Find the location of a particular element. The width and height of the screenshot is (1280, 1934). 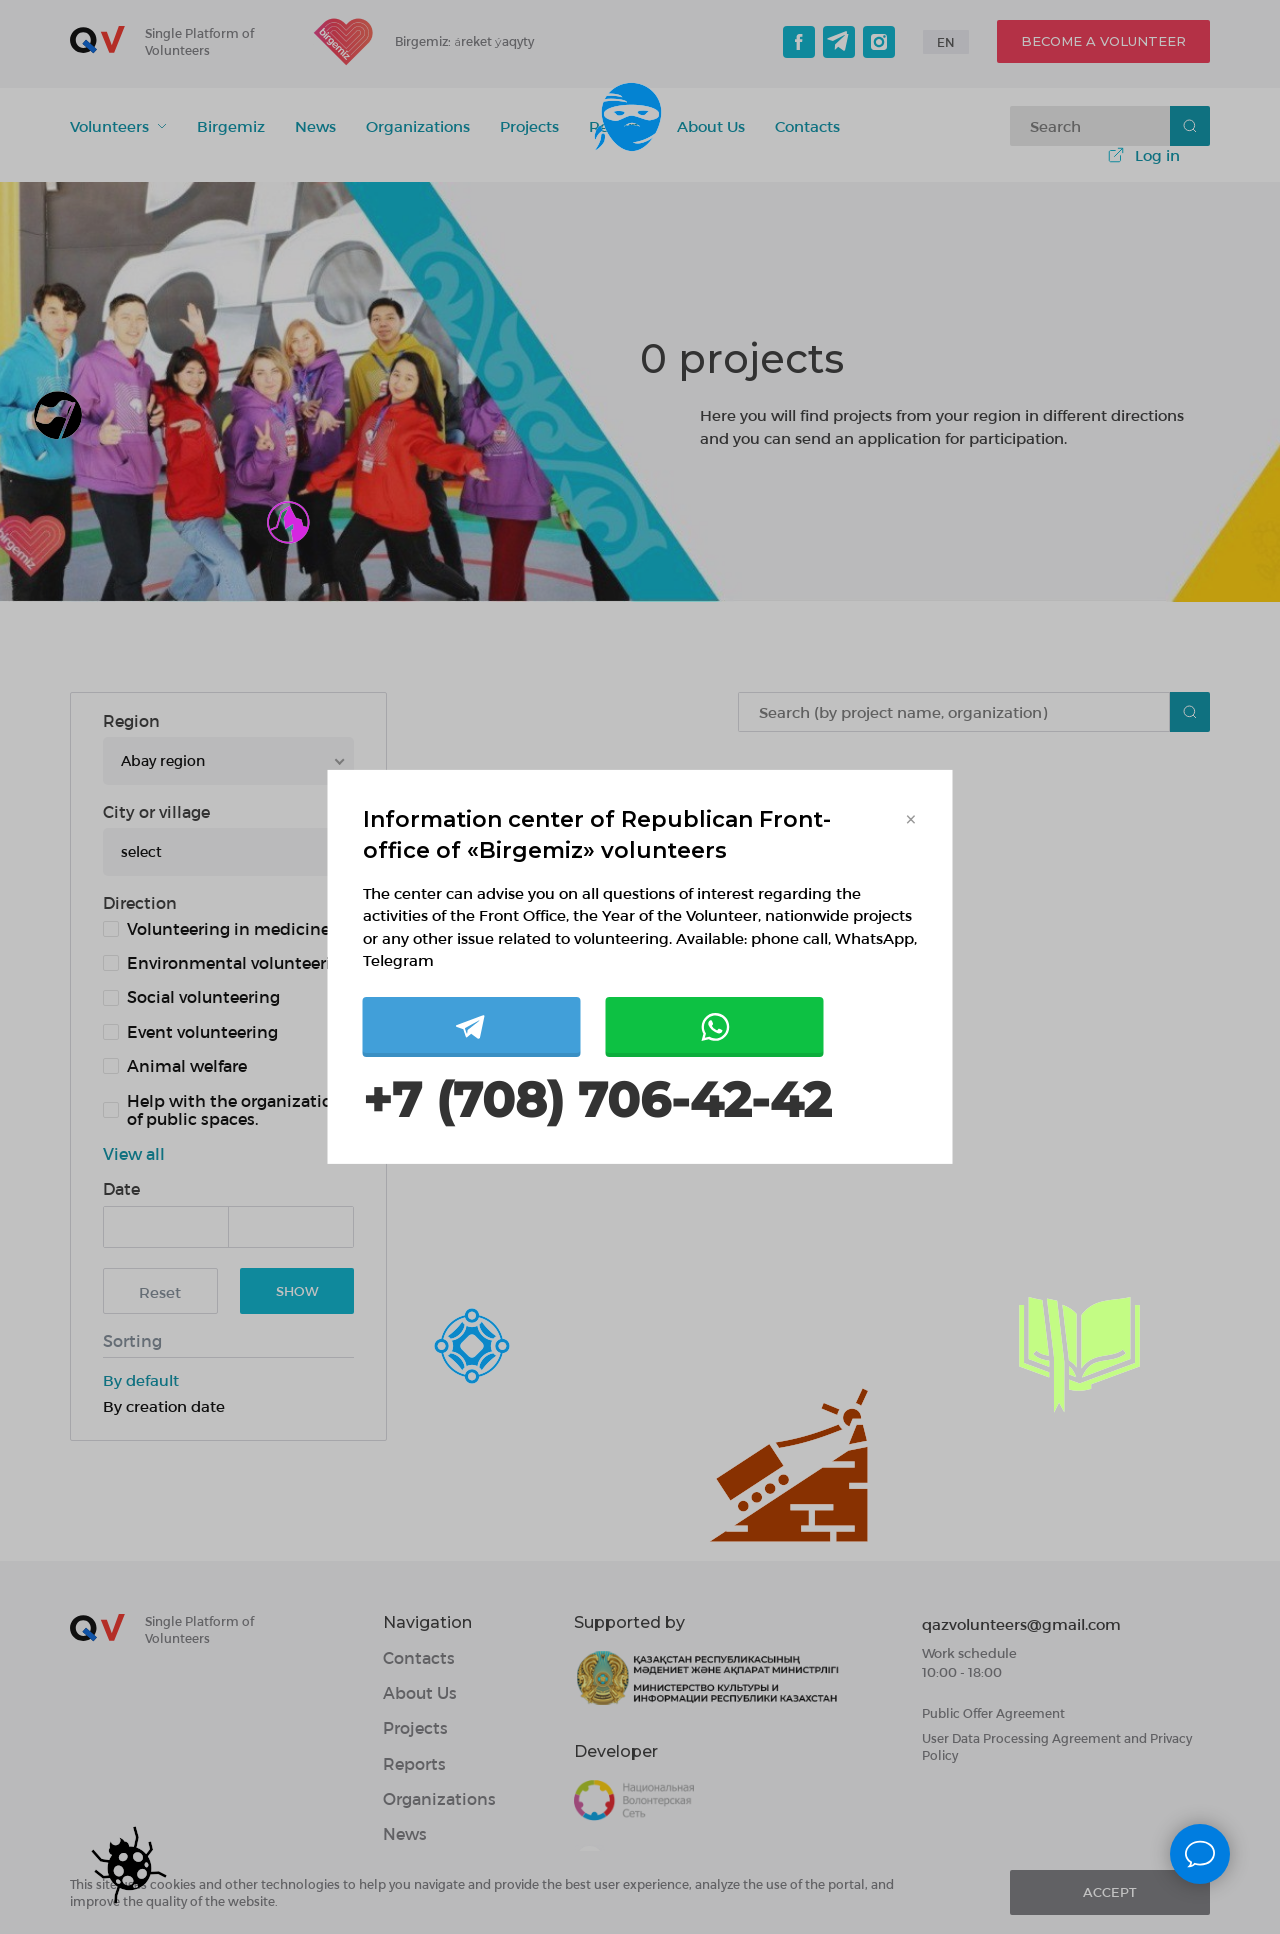

save current page as a bookmark is located at coordinates (1079, 1351).